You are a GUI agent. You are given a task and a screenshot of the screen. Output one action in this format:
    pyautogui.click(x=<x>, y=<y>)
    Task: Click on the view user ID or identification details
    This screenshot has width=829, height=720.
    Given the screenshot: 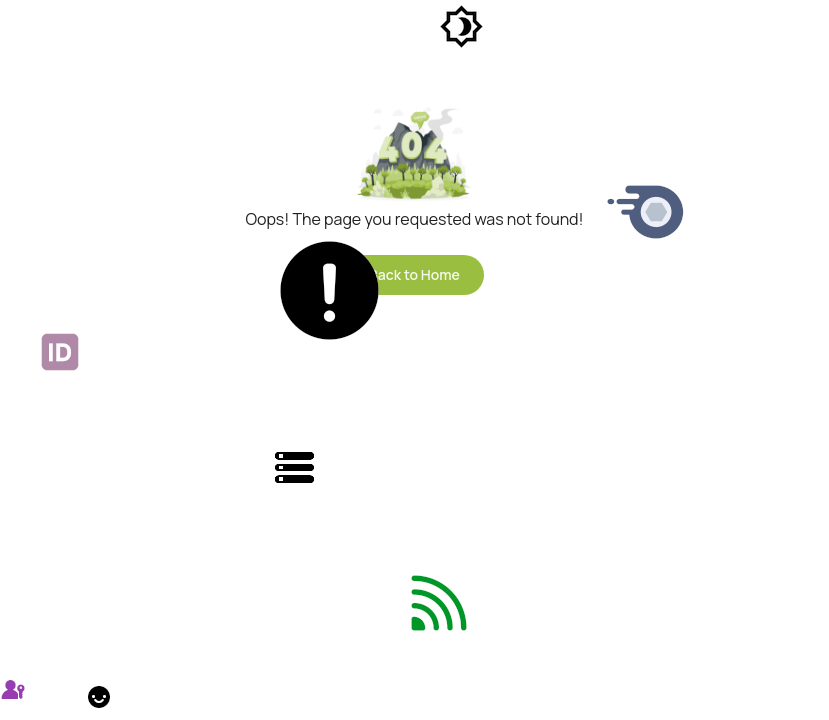 What is the action you would take?
    pyautogui.click(x=60, y=352)
    